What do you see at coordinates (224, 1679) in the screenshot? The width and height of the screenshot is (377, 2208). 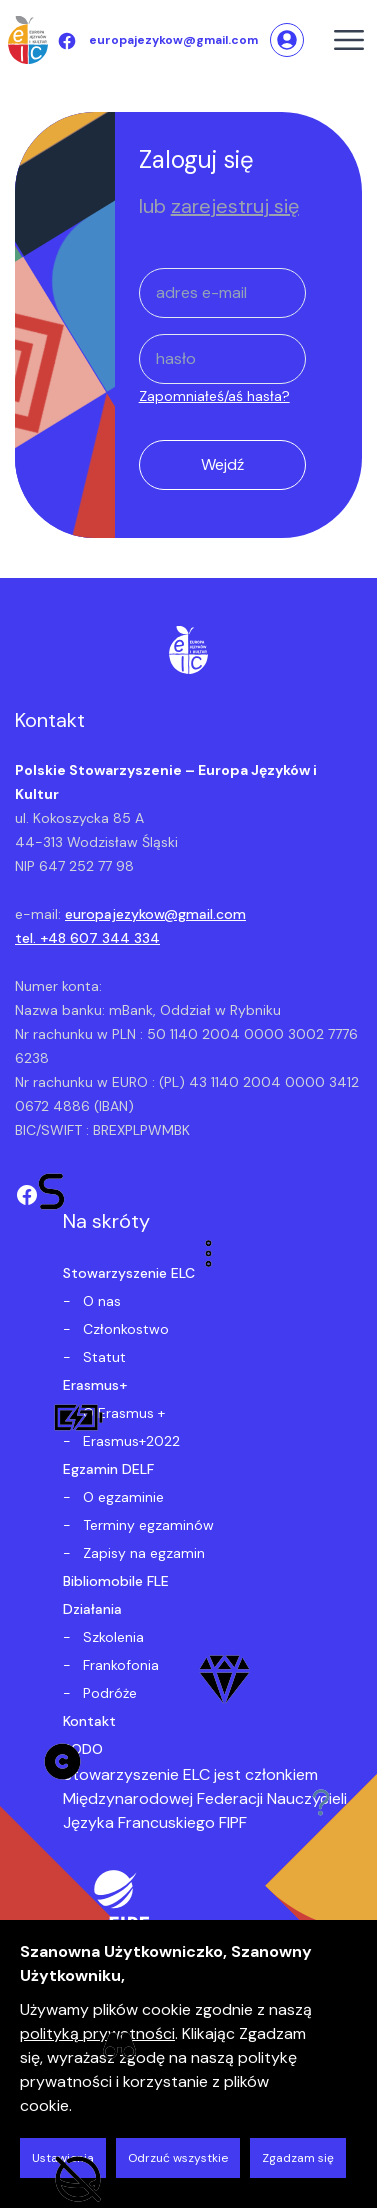 I see `indicates premium or pro membership status` at bounding box center [224, 1679].